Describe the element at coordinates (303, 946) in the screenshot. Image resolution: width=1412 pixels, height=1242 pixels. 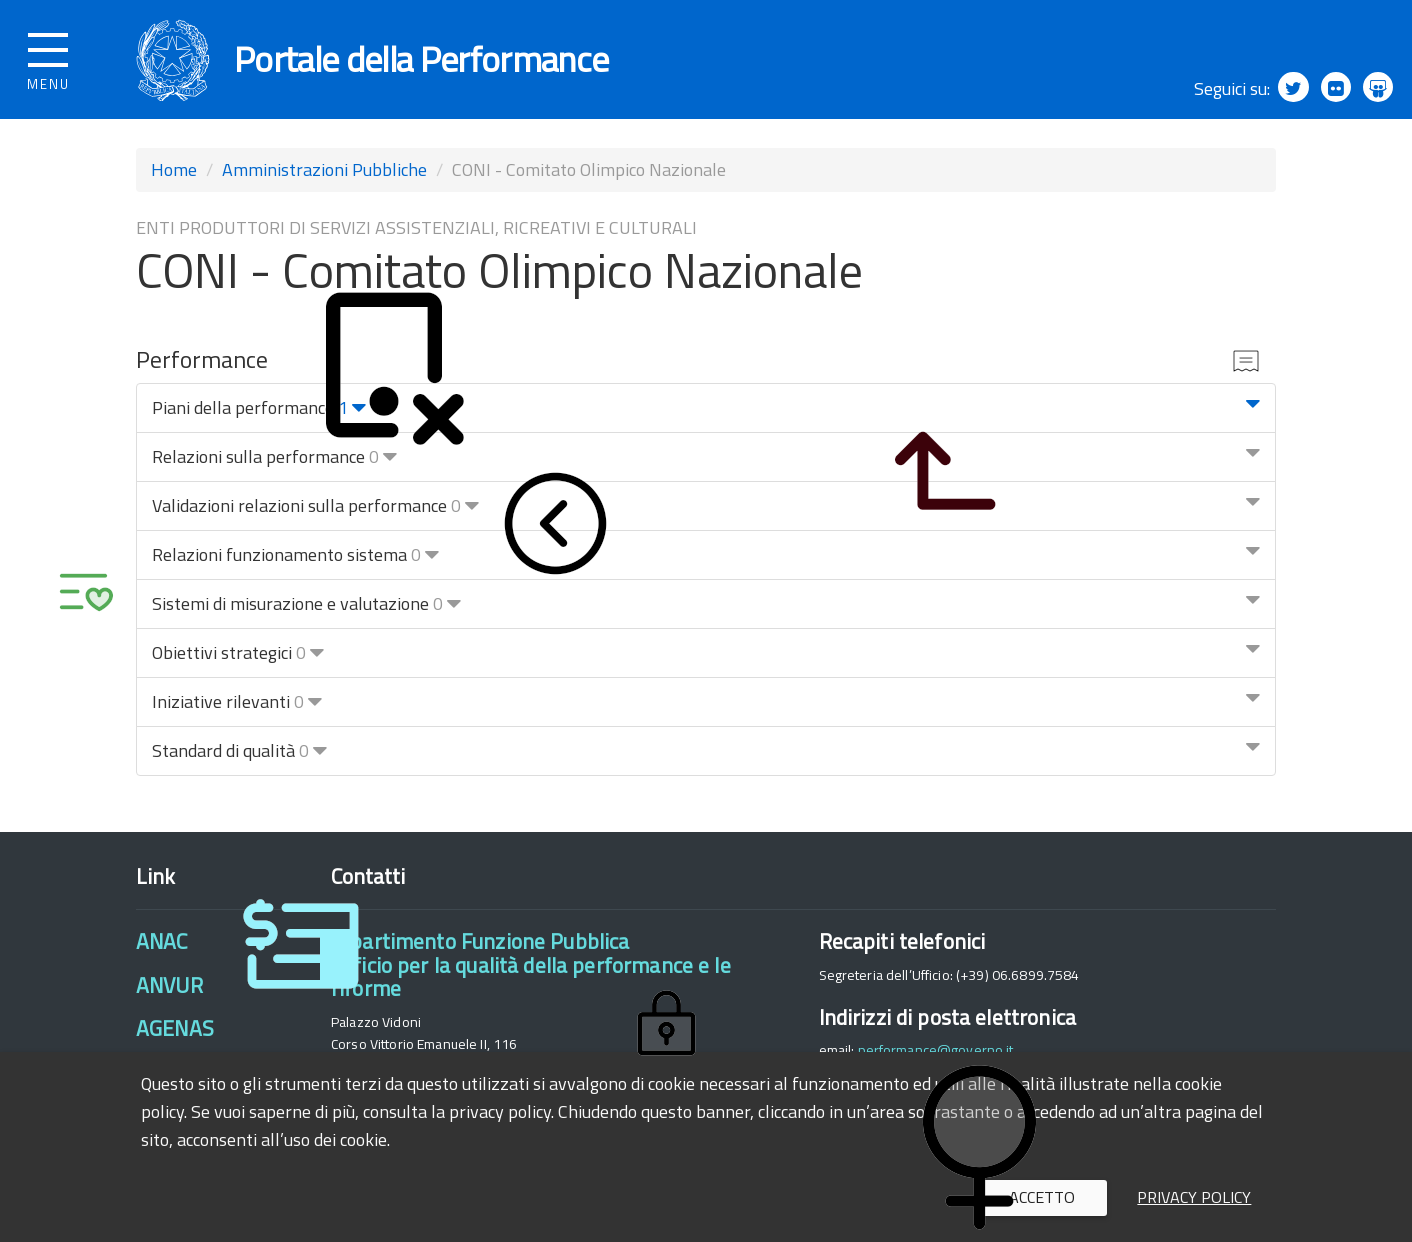
I see `view or access invoices` at that location.